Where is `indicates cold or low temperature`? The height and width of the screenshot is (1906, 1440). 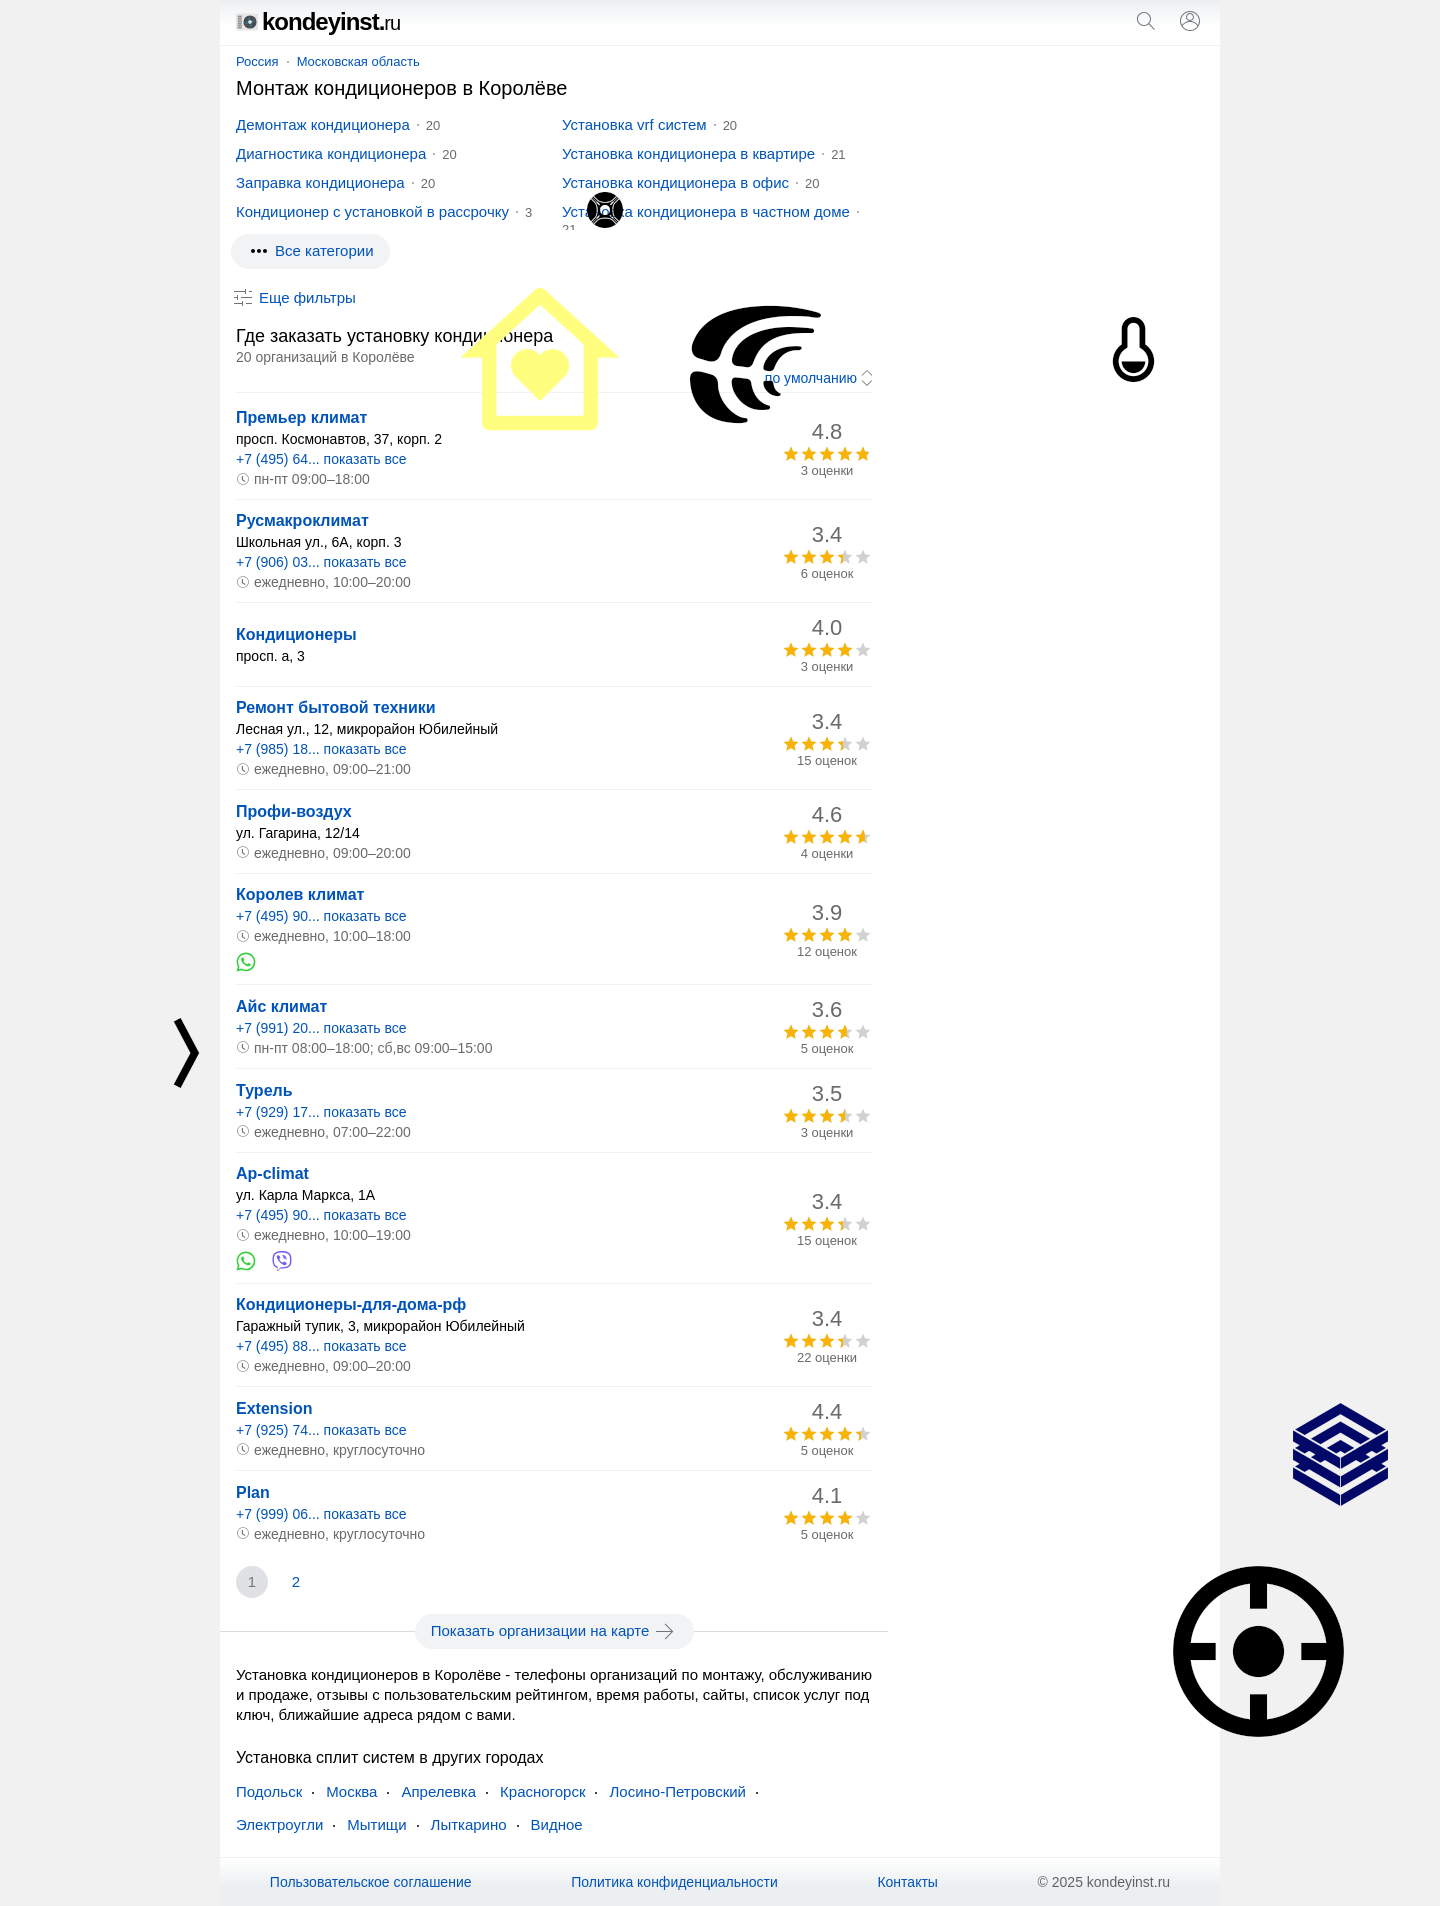
indicates cold or low temperature is located at coordinates (1133, 349).